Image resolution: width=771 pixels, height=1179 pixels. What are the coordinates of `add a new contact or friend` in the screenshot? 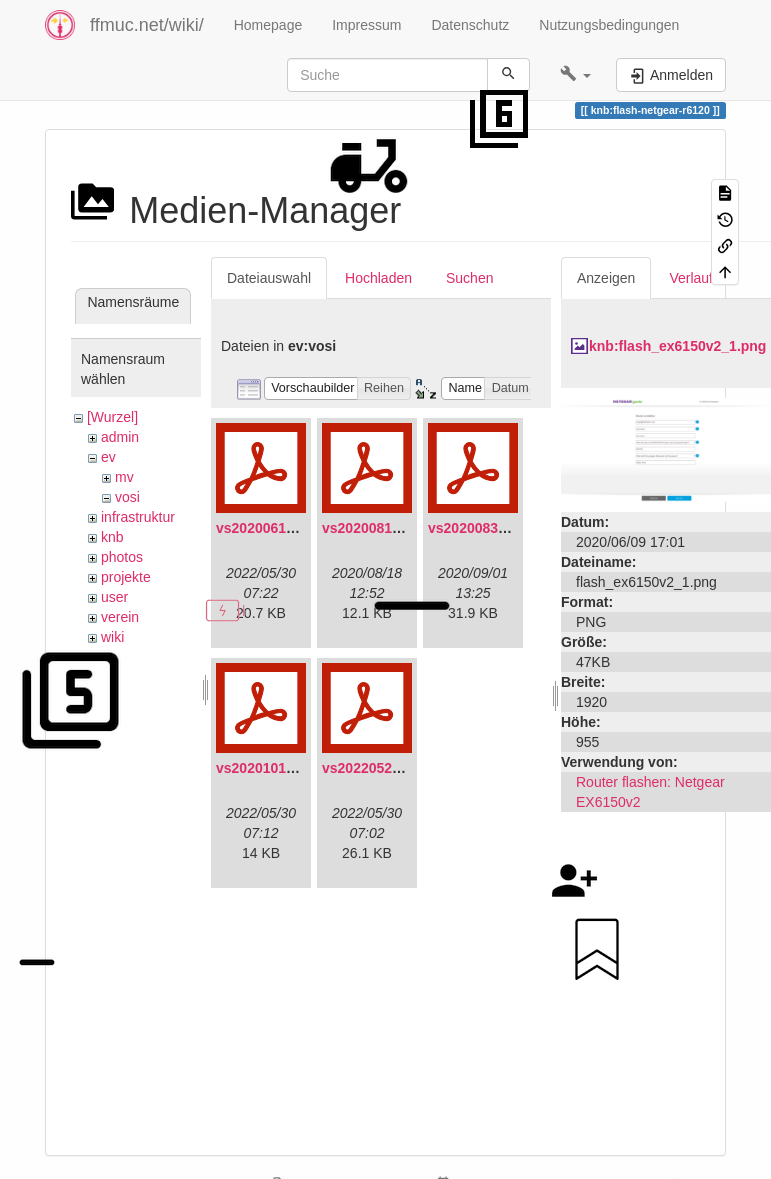 It's located at (574, 880).